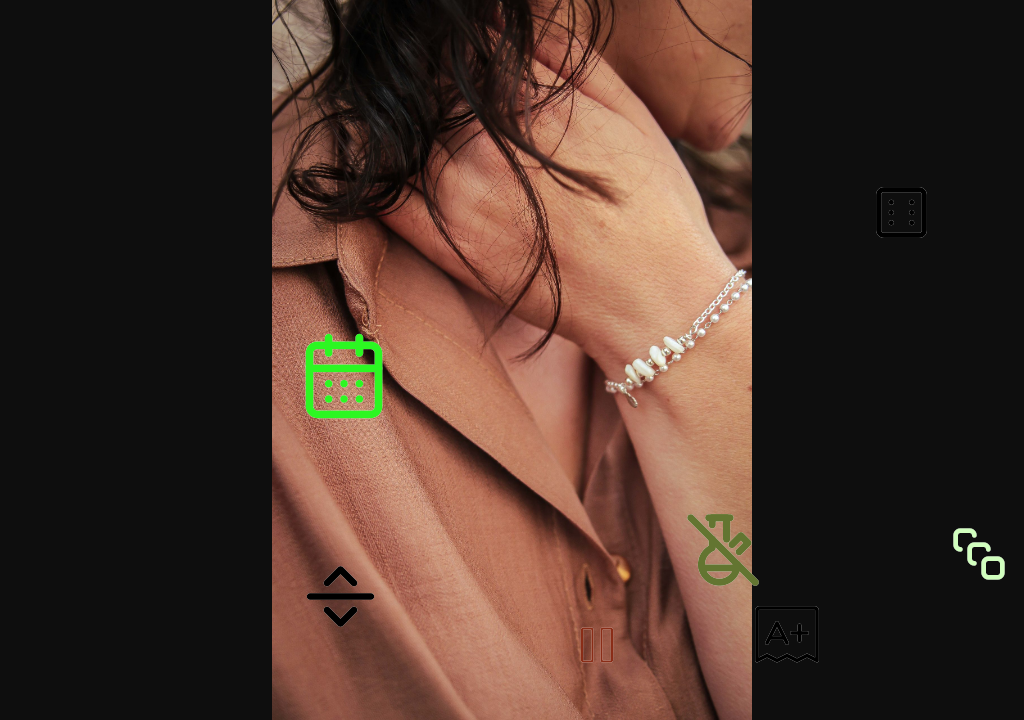 The height and width of the screenshot is (720, 1024). Describe the element at coordinates (340, 596) in the screenshot. I see `adjust horizontal divider position` at that location.